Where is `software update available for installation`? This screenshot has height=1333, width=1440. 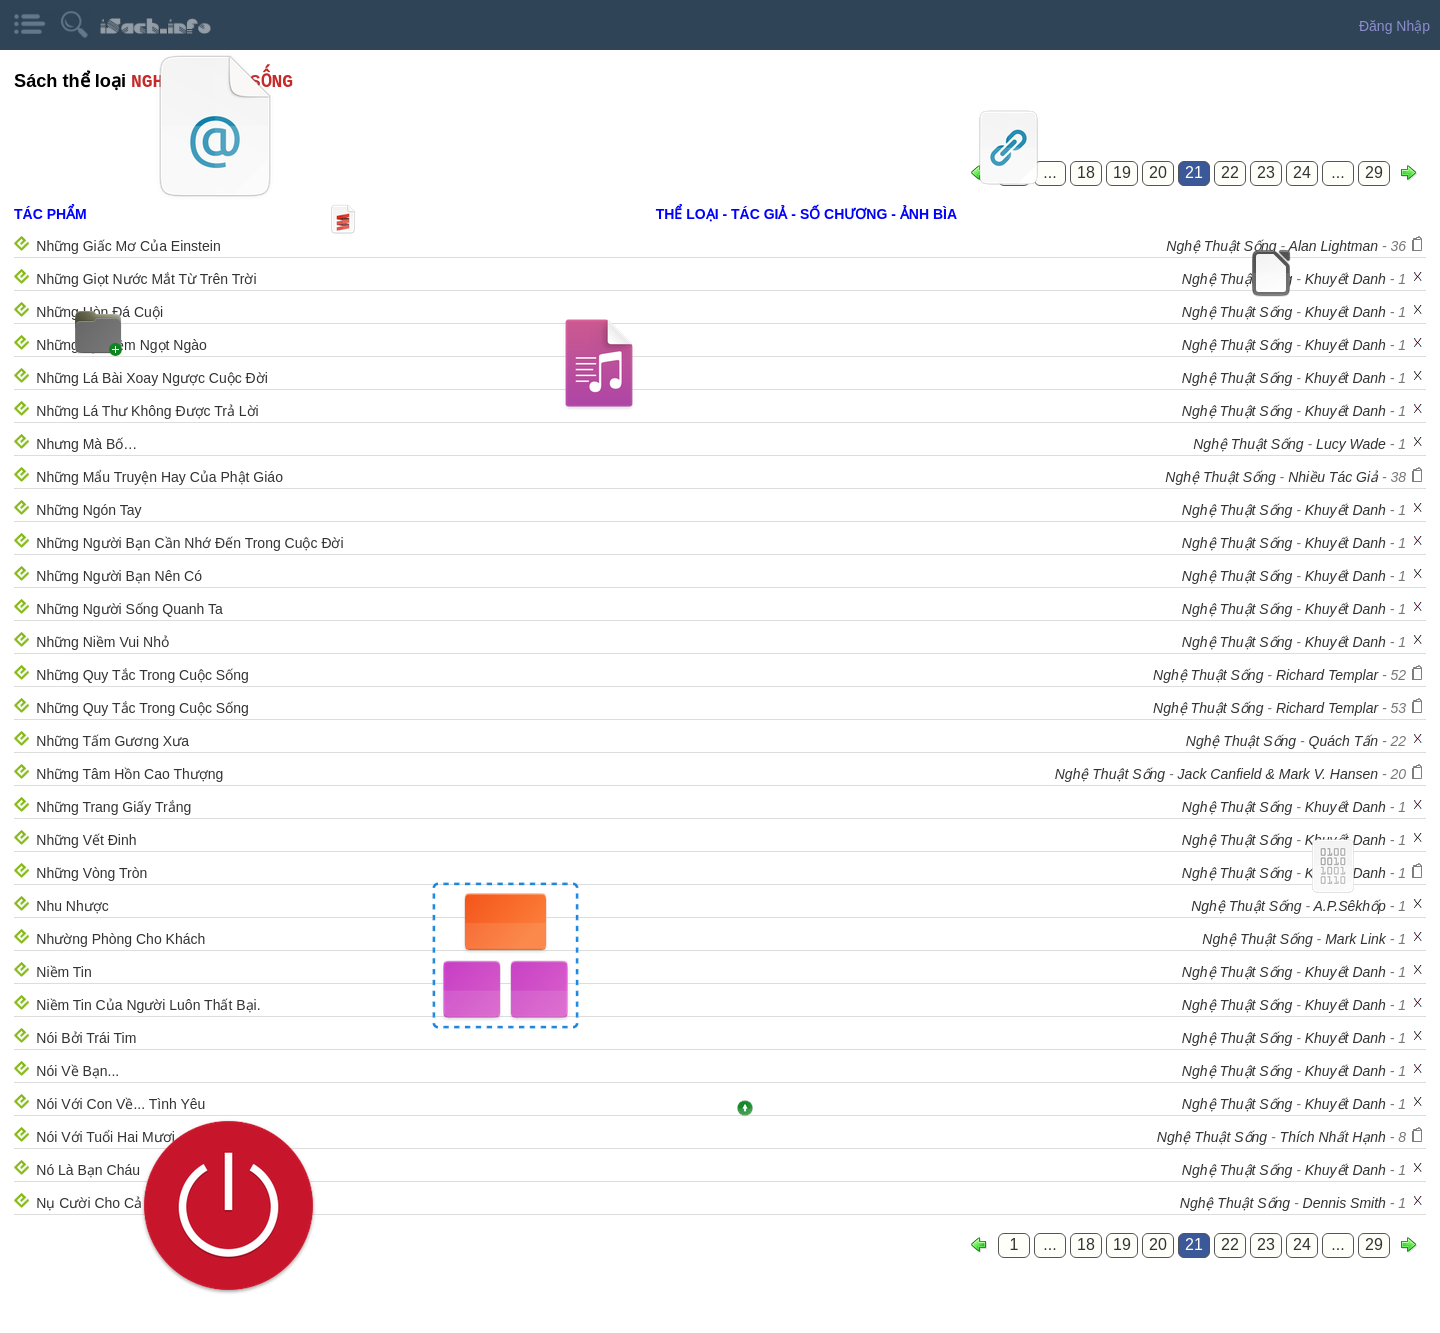
software update available for installation is located at coordinates (745, 1108).